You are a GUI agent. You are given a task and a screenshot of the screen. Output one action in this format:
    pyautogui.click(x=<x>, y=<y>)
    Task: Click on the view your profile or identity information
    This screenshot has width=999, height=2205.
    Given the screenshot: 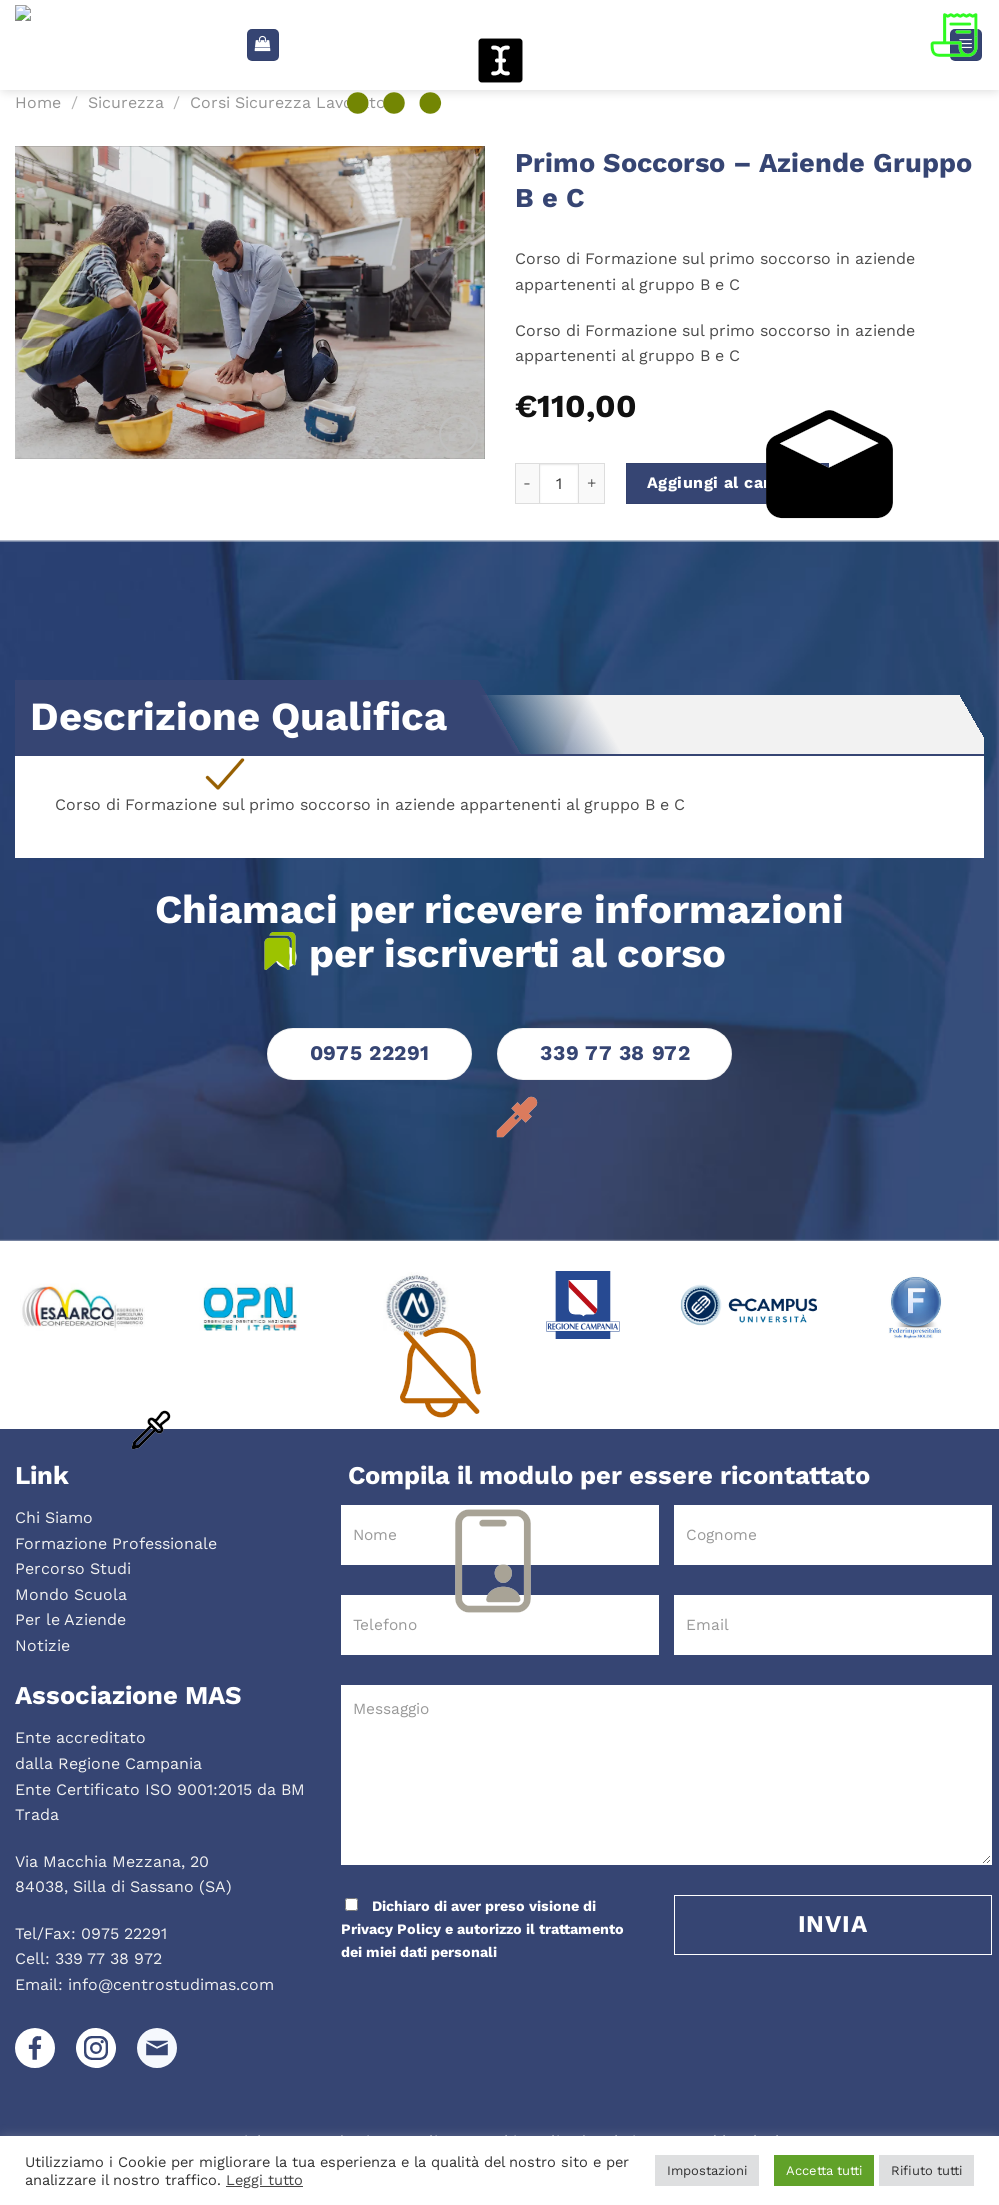 What is the action you would take?
    pyautogui.click(x=493, y=1561)
    